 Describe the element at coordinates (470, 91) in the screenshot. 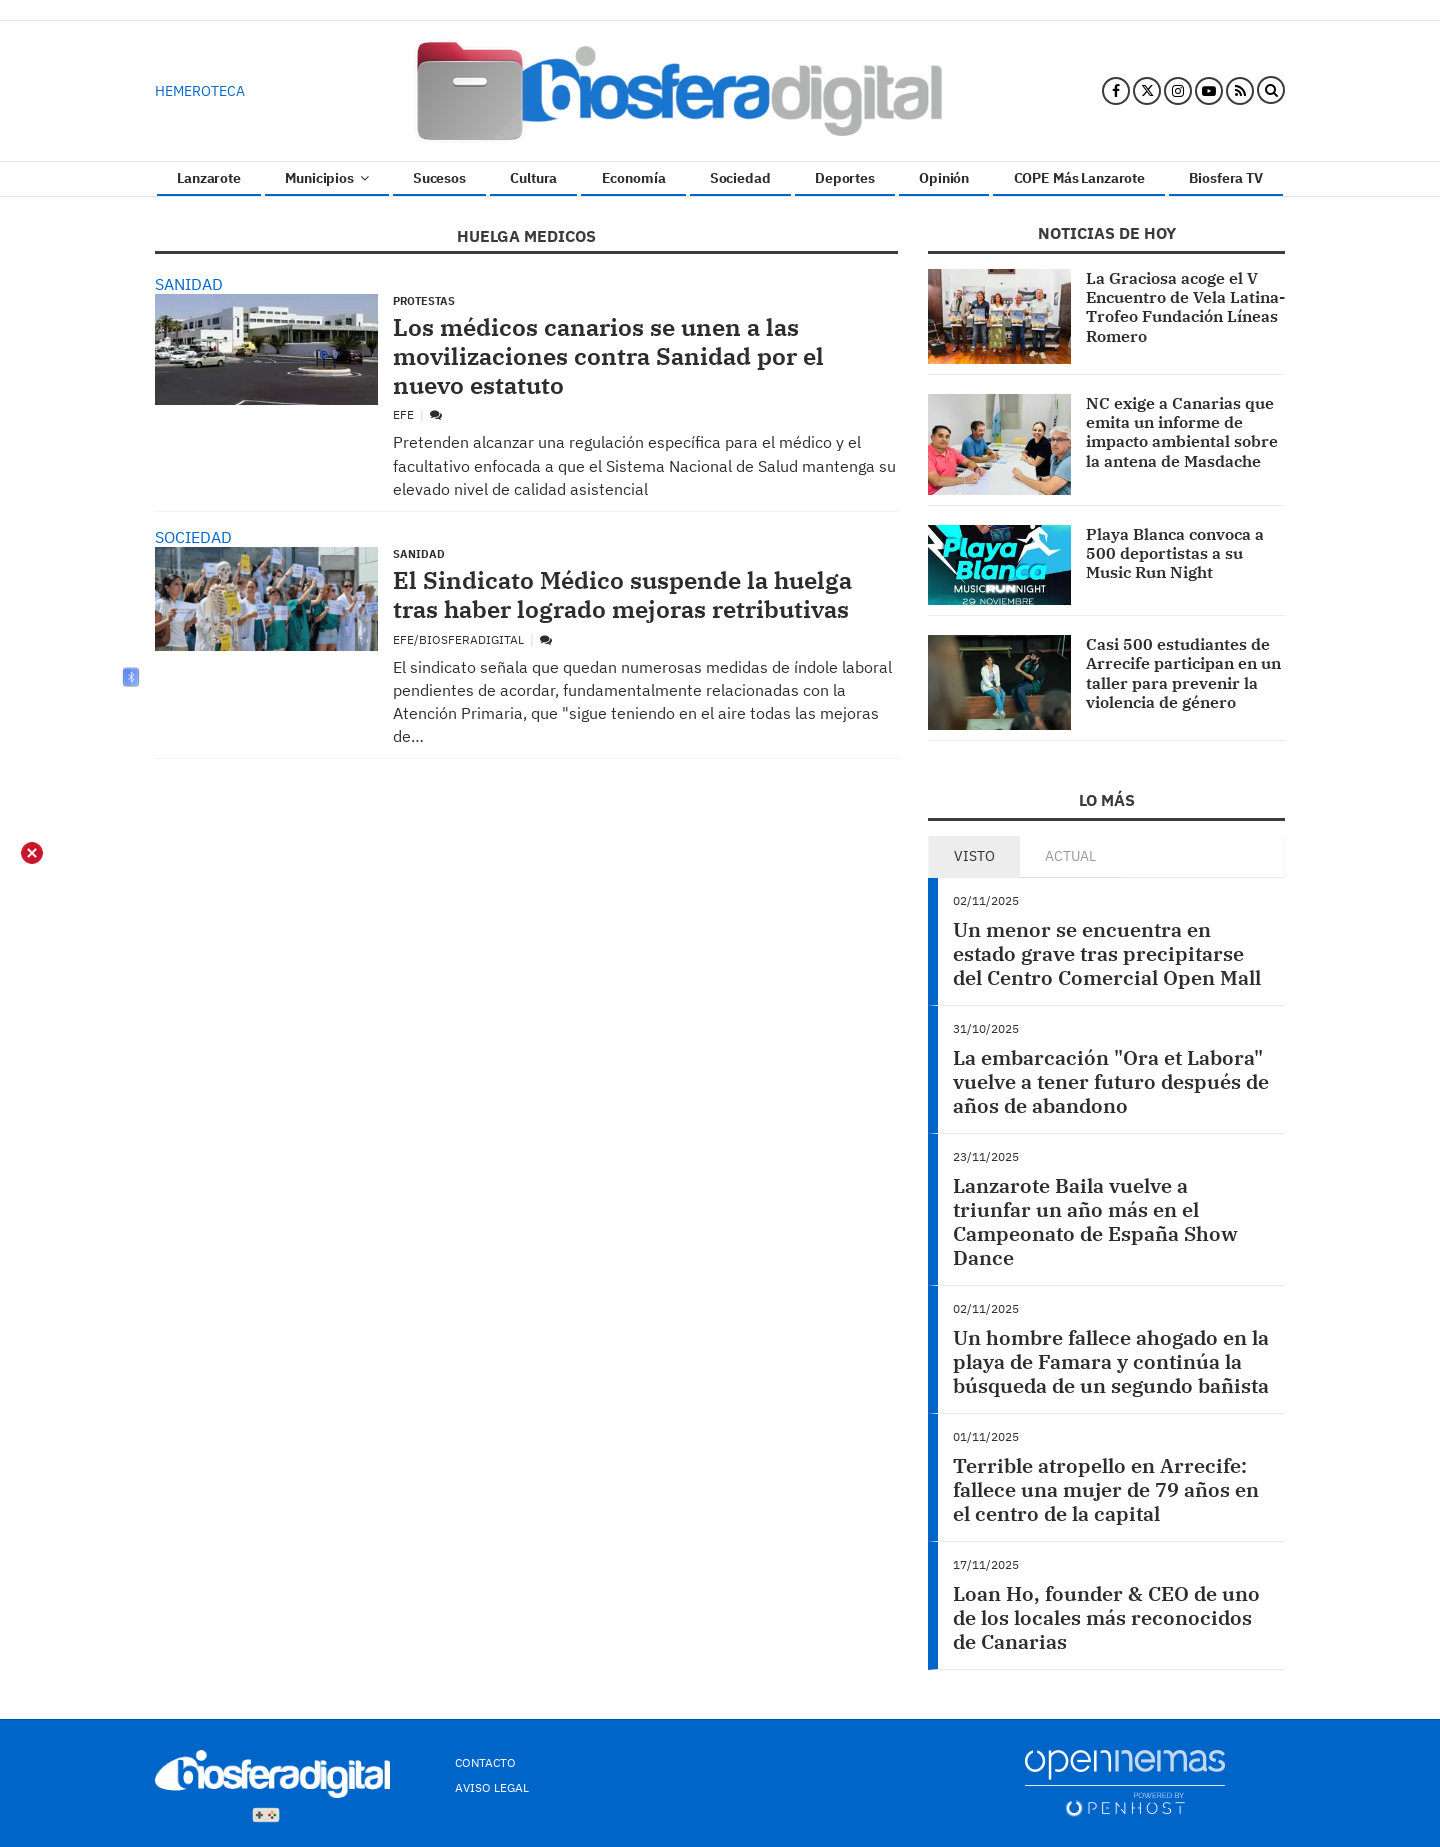

I see `open the file manager application` at that location.